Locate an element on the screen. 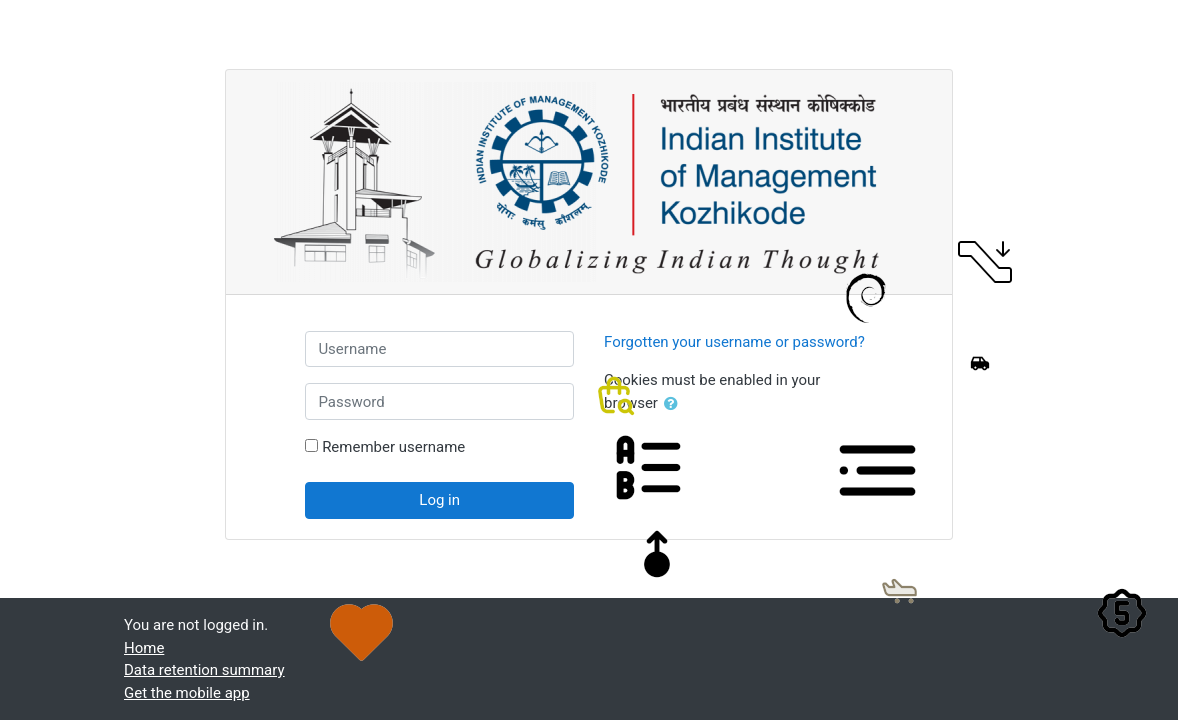 This screenshot has width=1178, height=720. open navigation menu is located at coordinates (877, 470).